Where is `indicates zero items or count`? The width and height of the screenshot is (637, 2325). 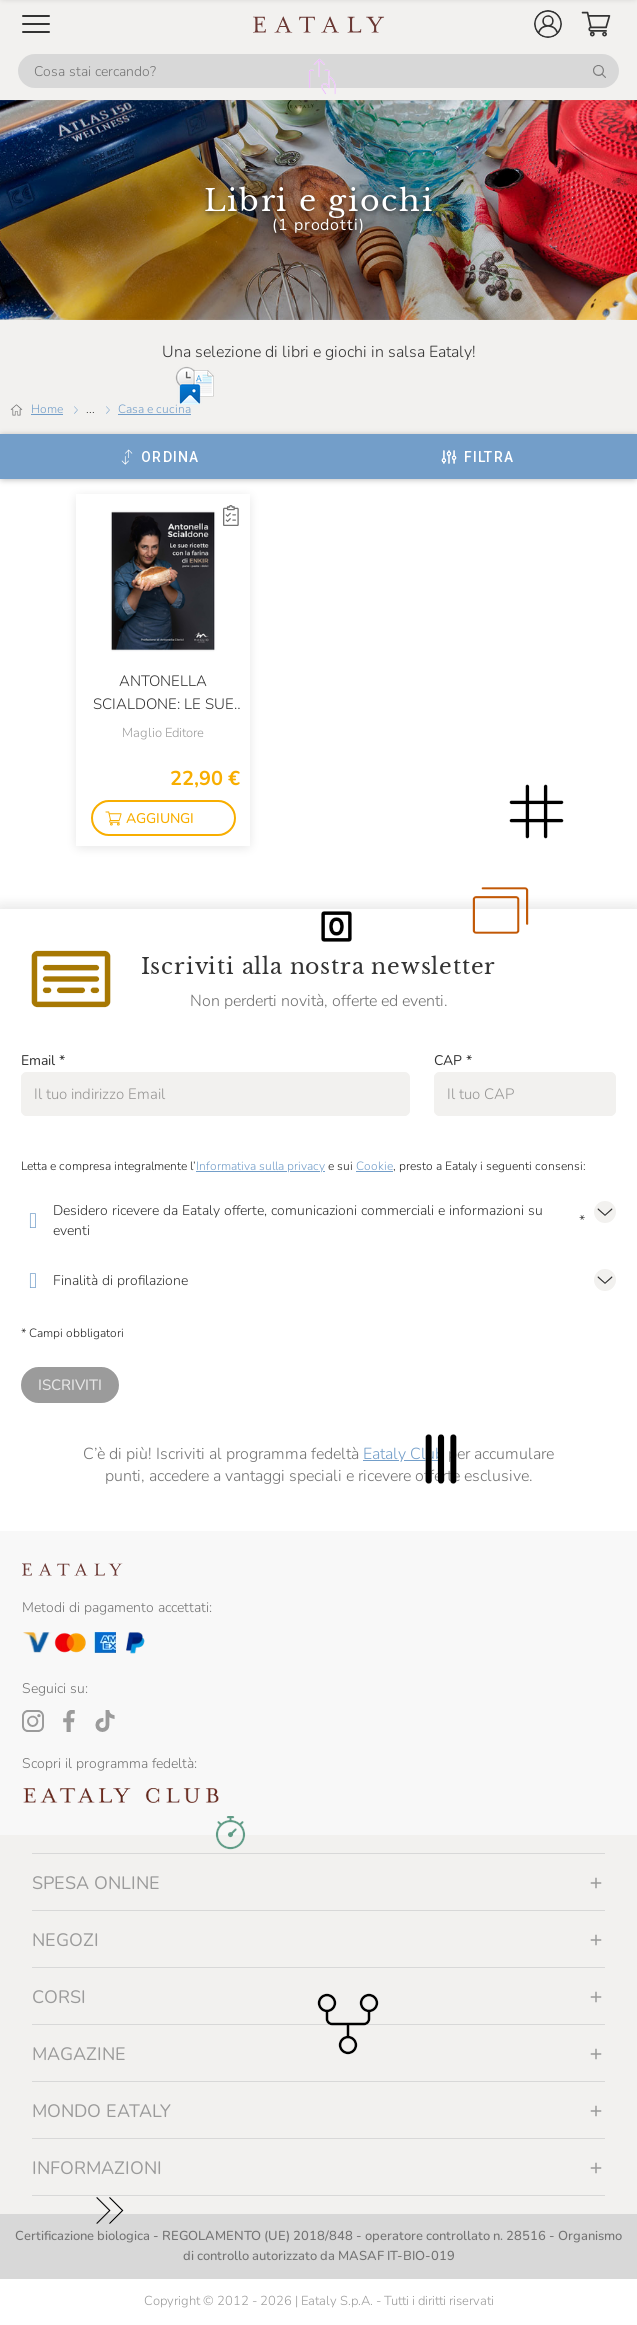
indicates zero items or count is located at coordinates (336, 926).